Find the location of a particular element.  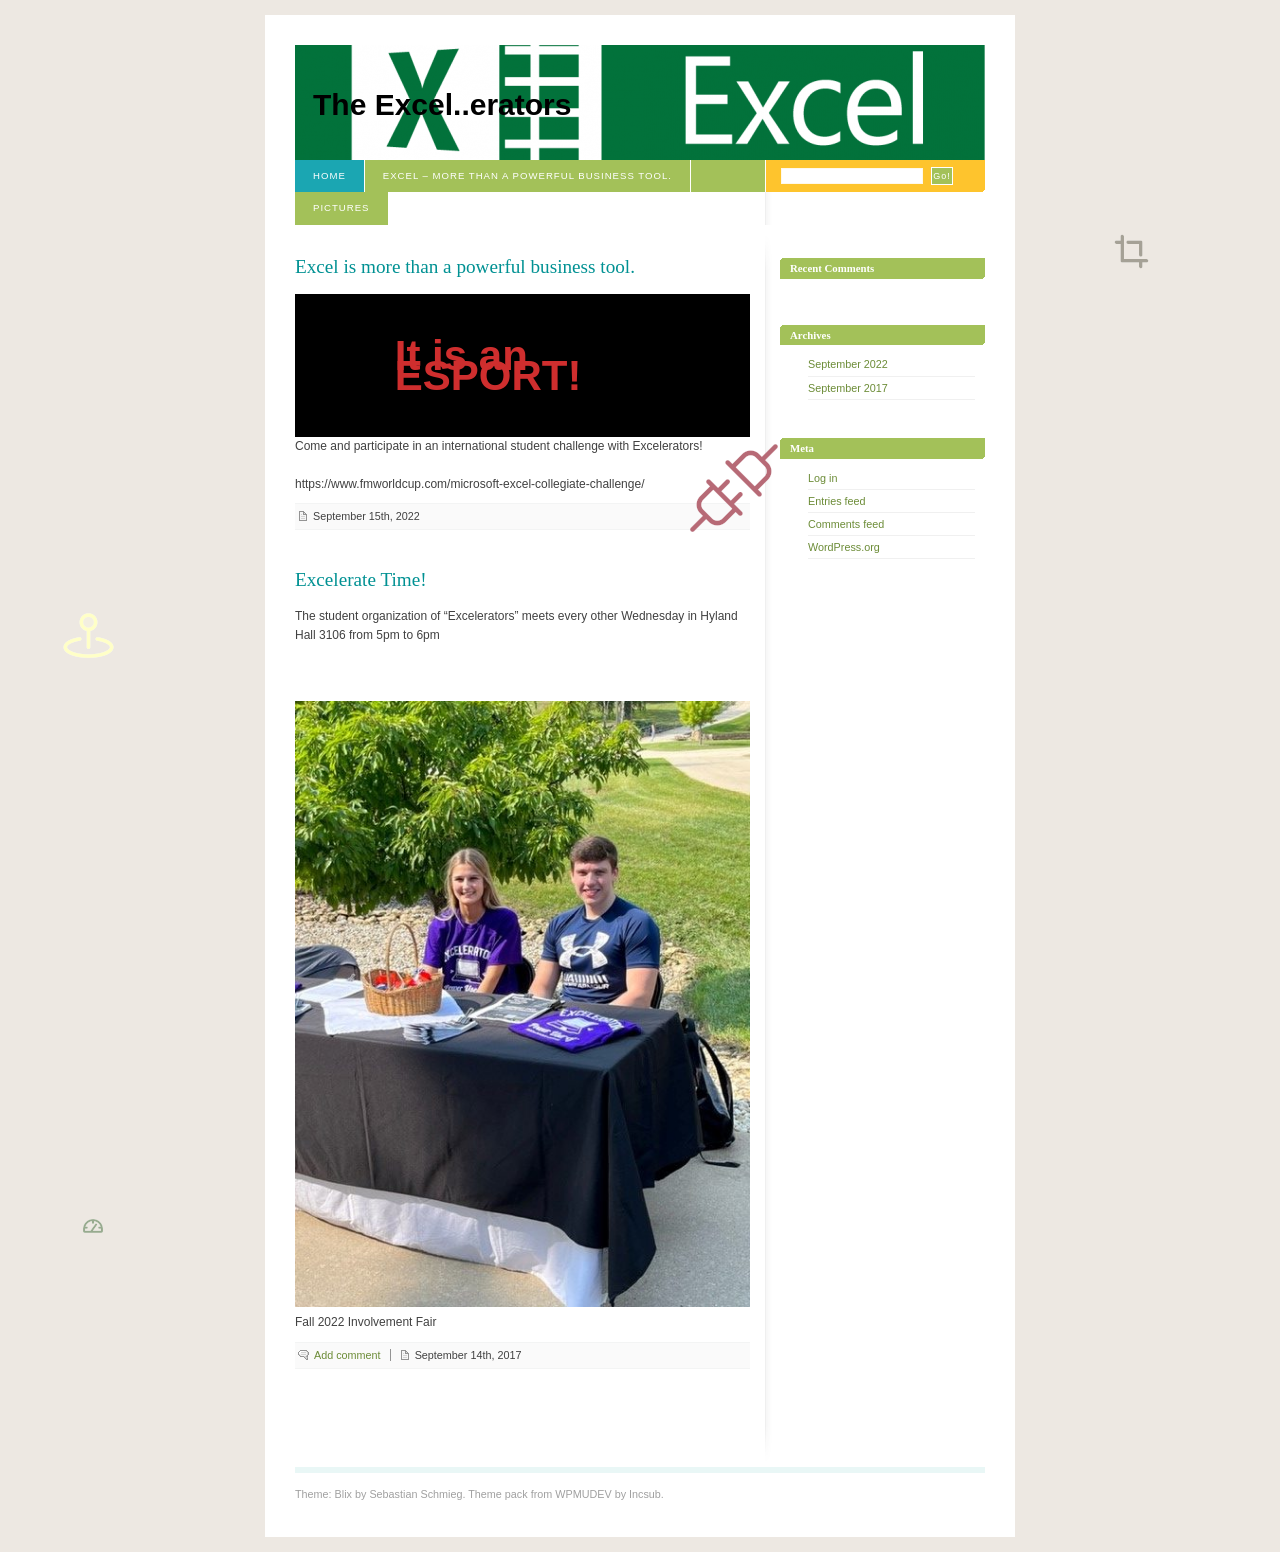

connect or establish a connection is located at coordinates (734, 488).